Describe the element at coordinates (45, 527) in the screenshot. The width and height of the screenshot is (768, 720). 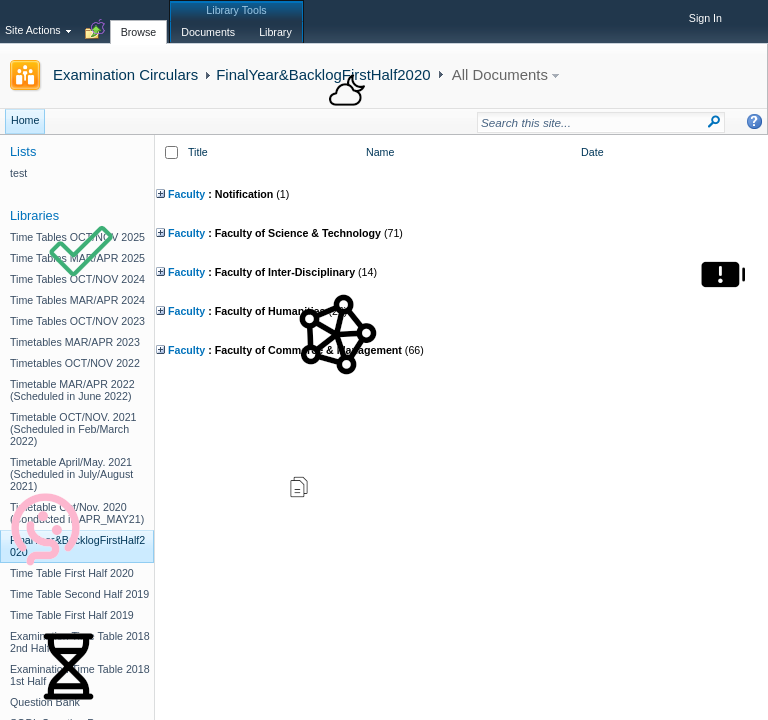
I see `indicates overwhelmed or stressed state` at that location.